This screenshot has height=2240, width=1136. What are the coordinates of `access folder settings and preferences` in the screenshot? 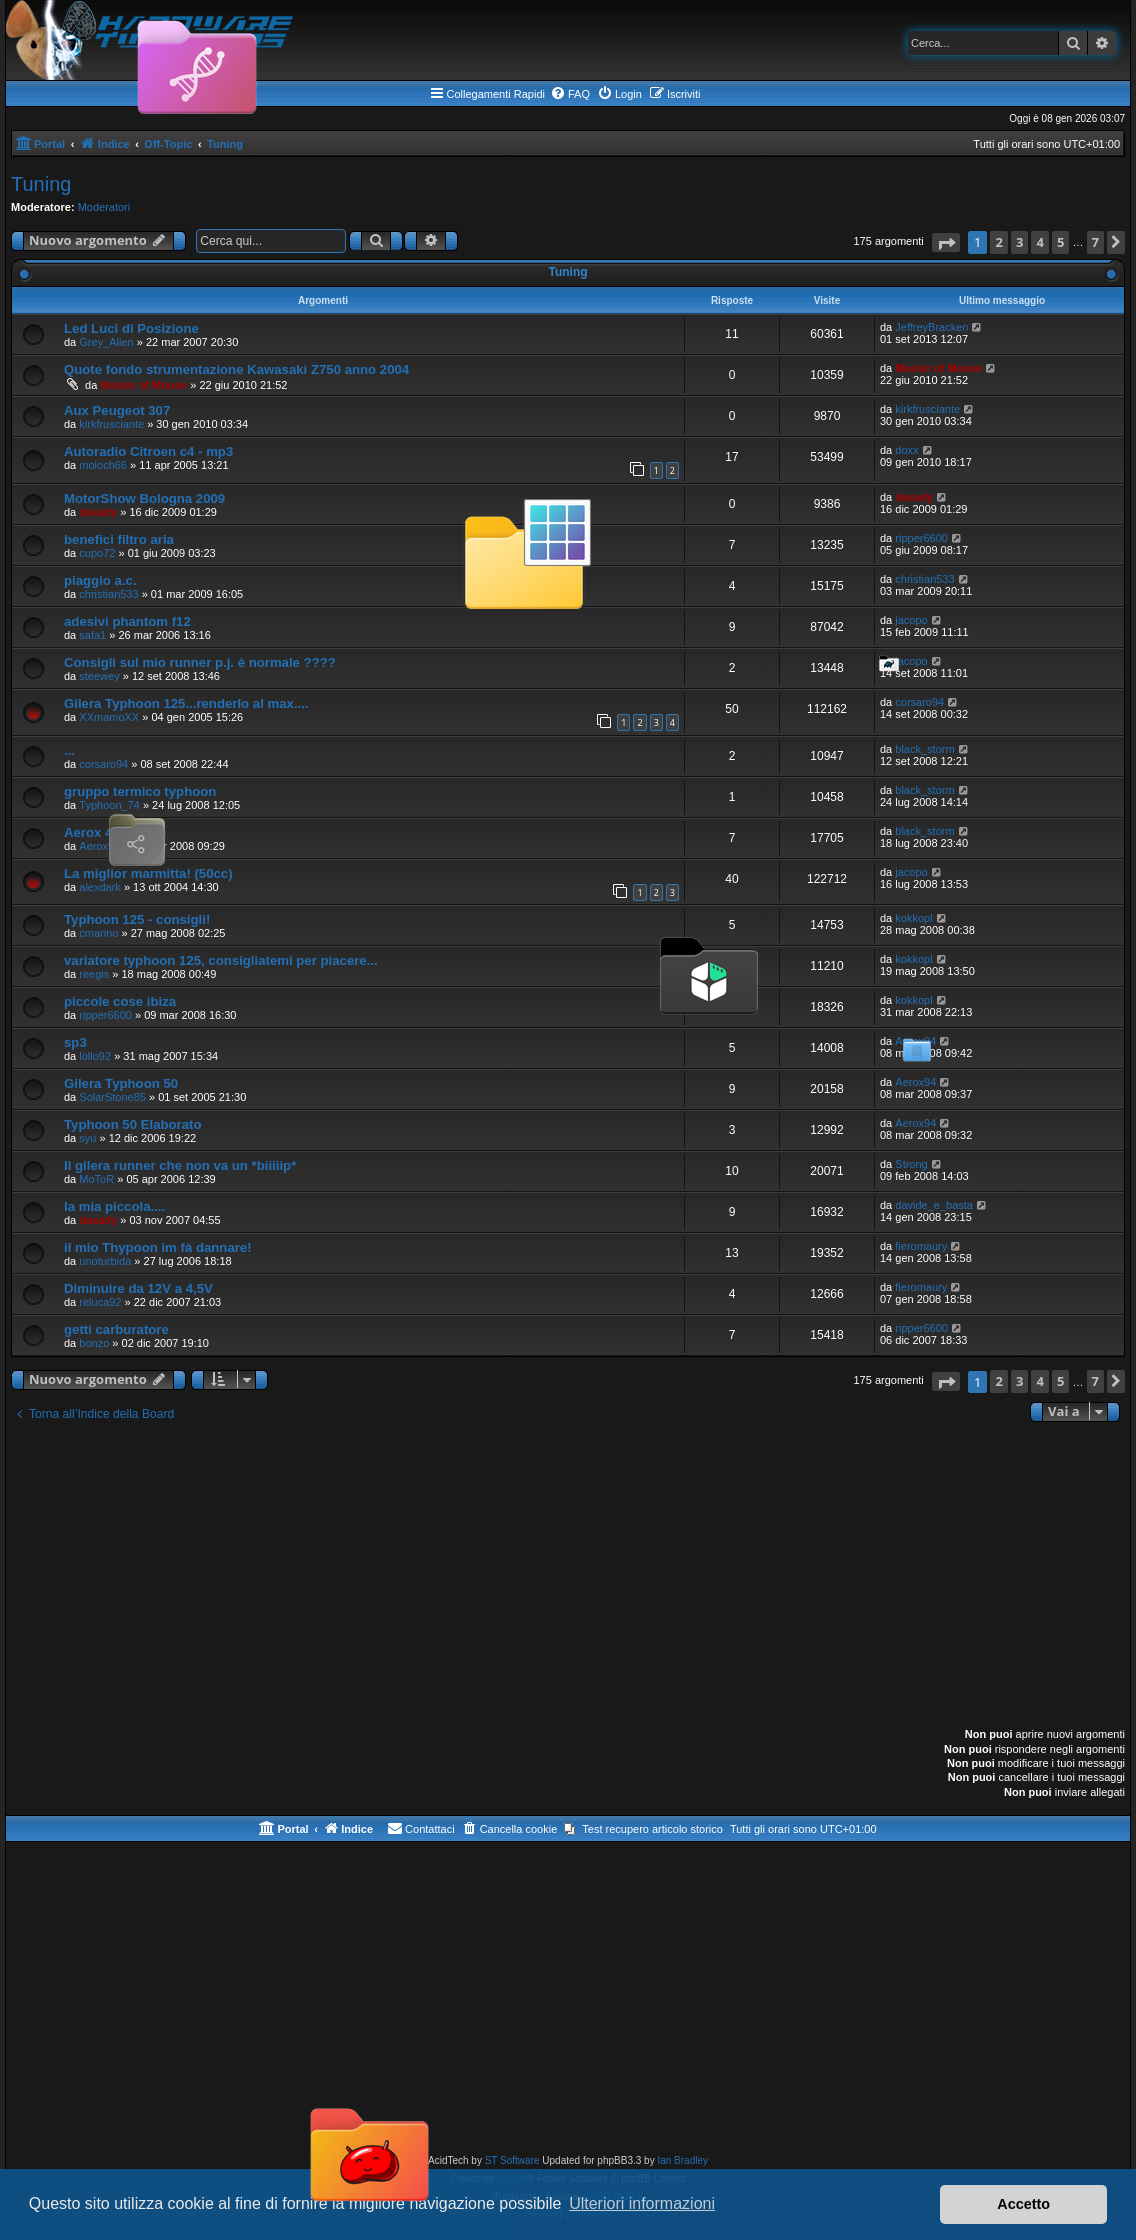 It's located at (524, 566).